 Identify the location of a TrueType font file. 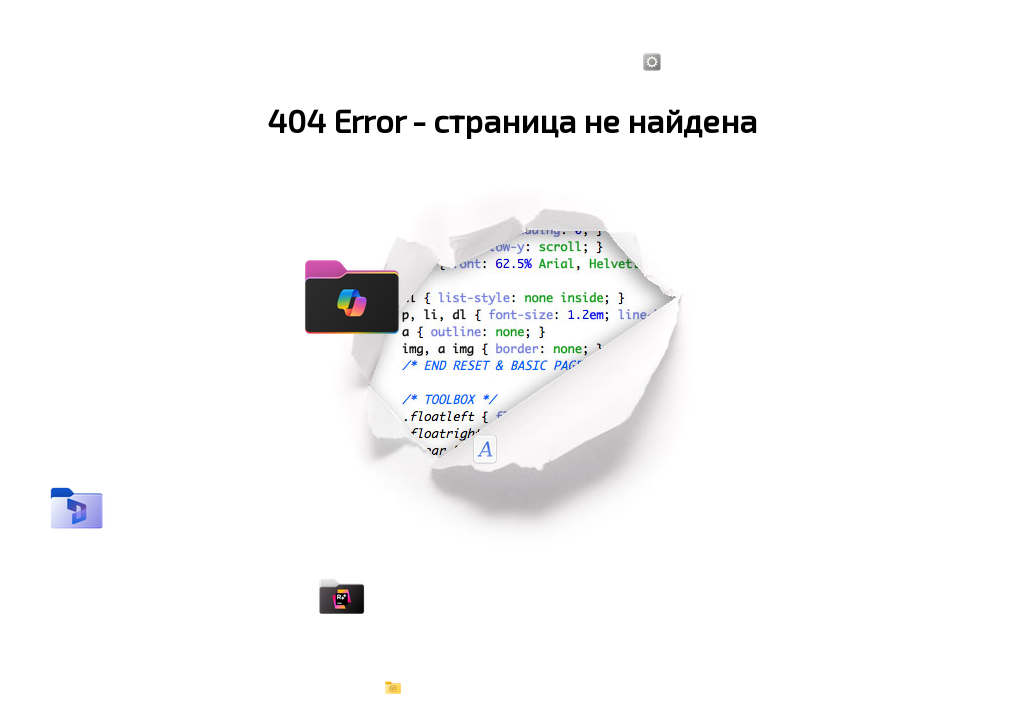
(485, 449).